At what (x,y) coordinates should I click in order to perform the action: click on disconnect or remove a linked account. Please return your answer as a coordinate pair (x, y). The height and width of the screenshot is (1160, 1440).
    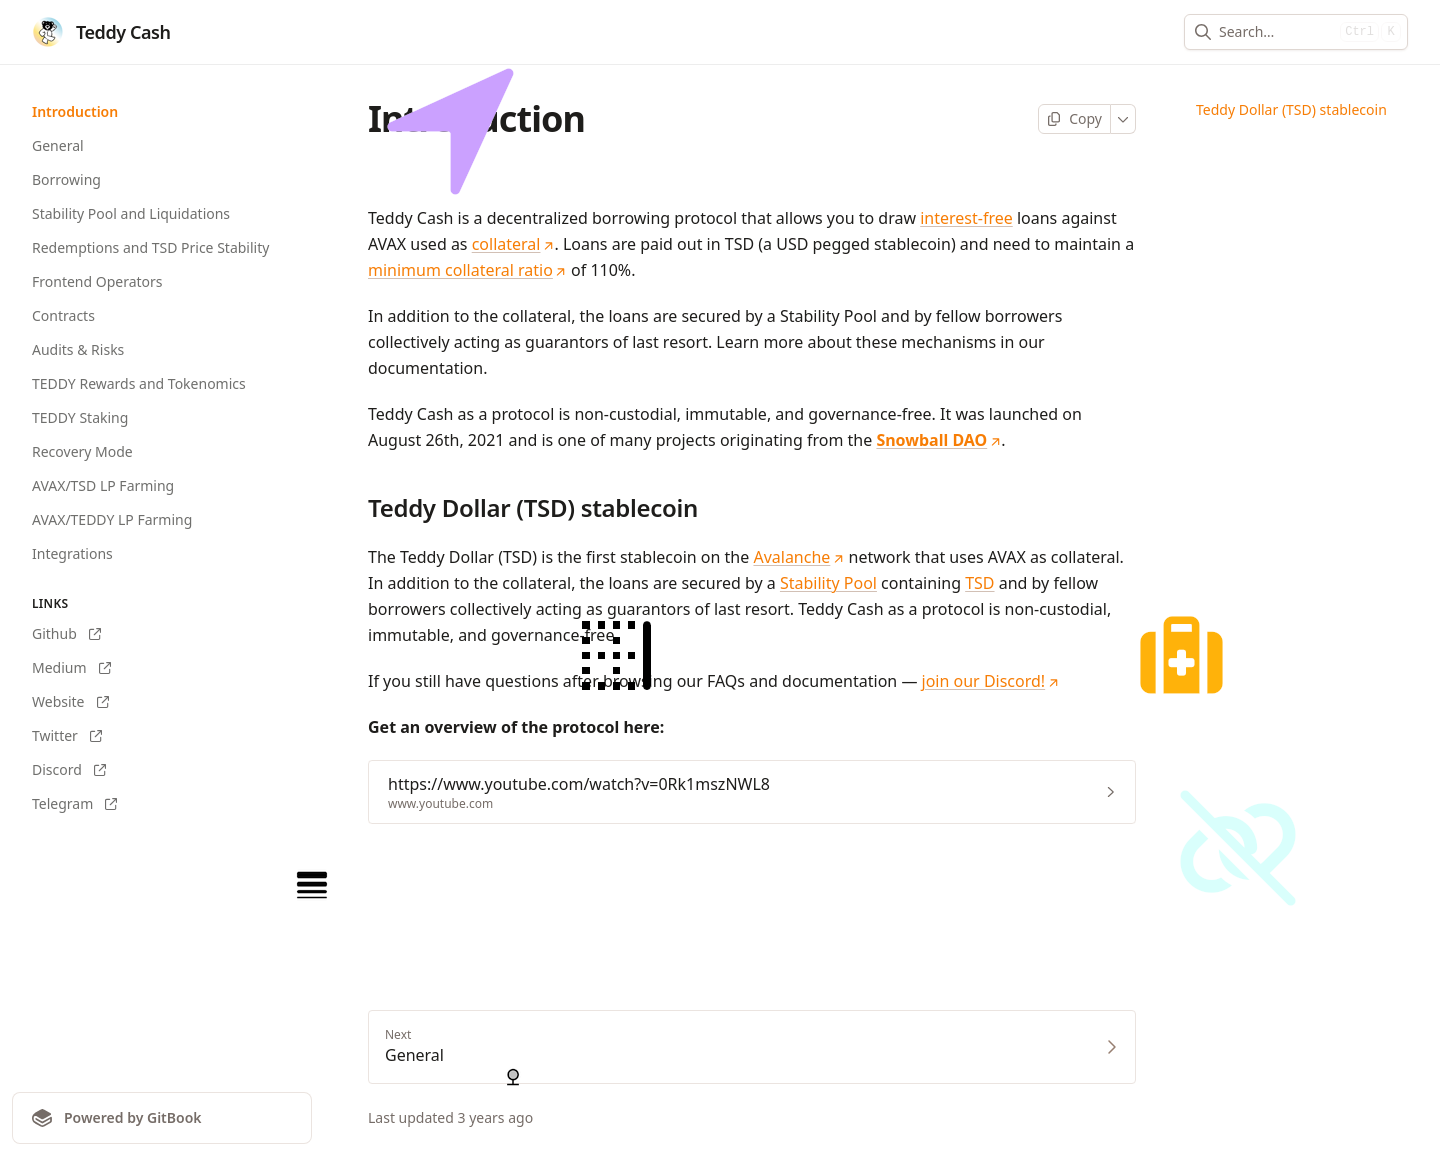
    Looking at the image, I should click on (1238, 848).